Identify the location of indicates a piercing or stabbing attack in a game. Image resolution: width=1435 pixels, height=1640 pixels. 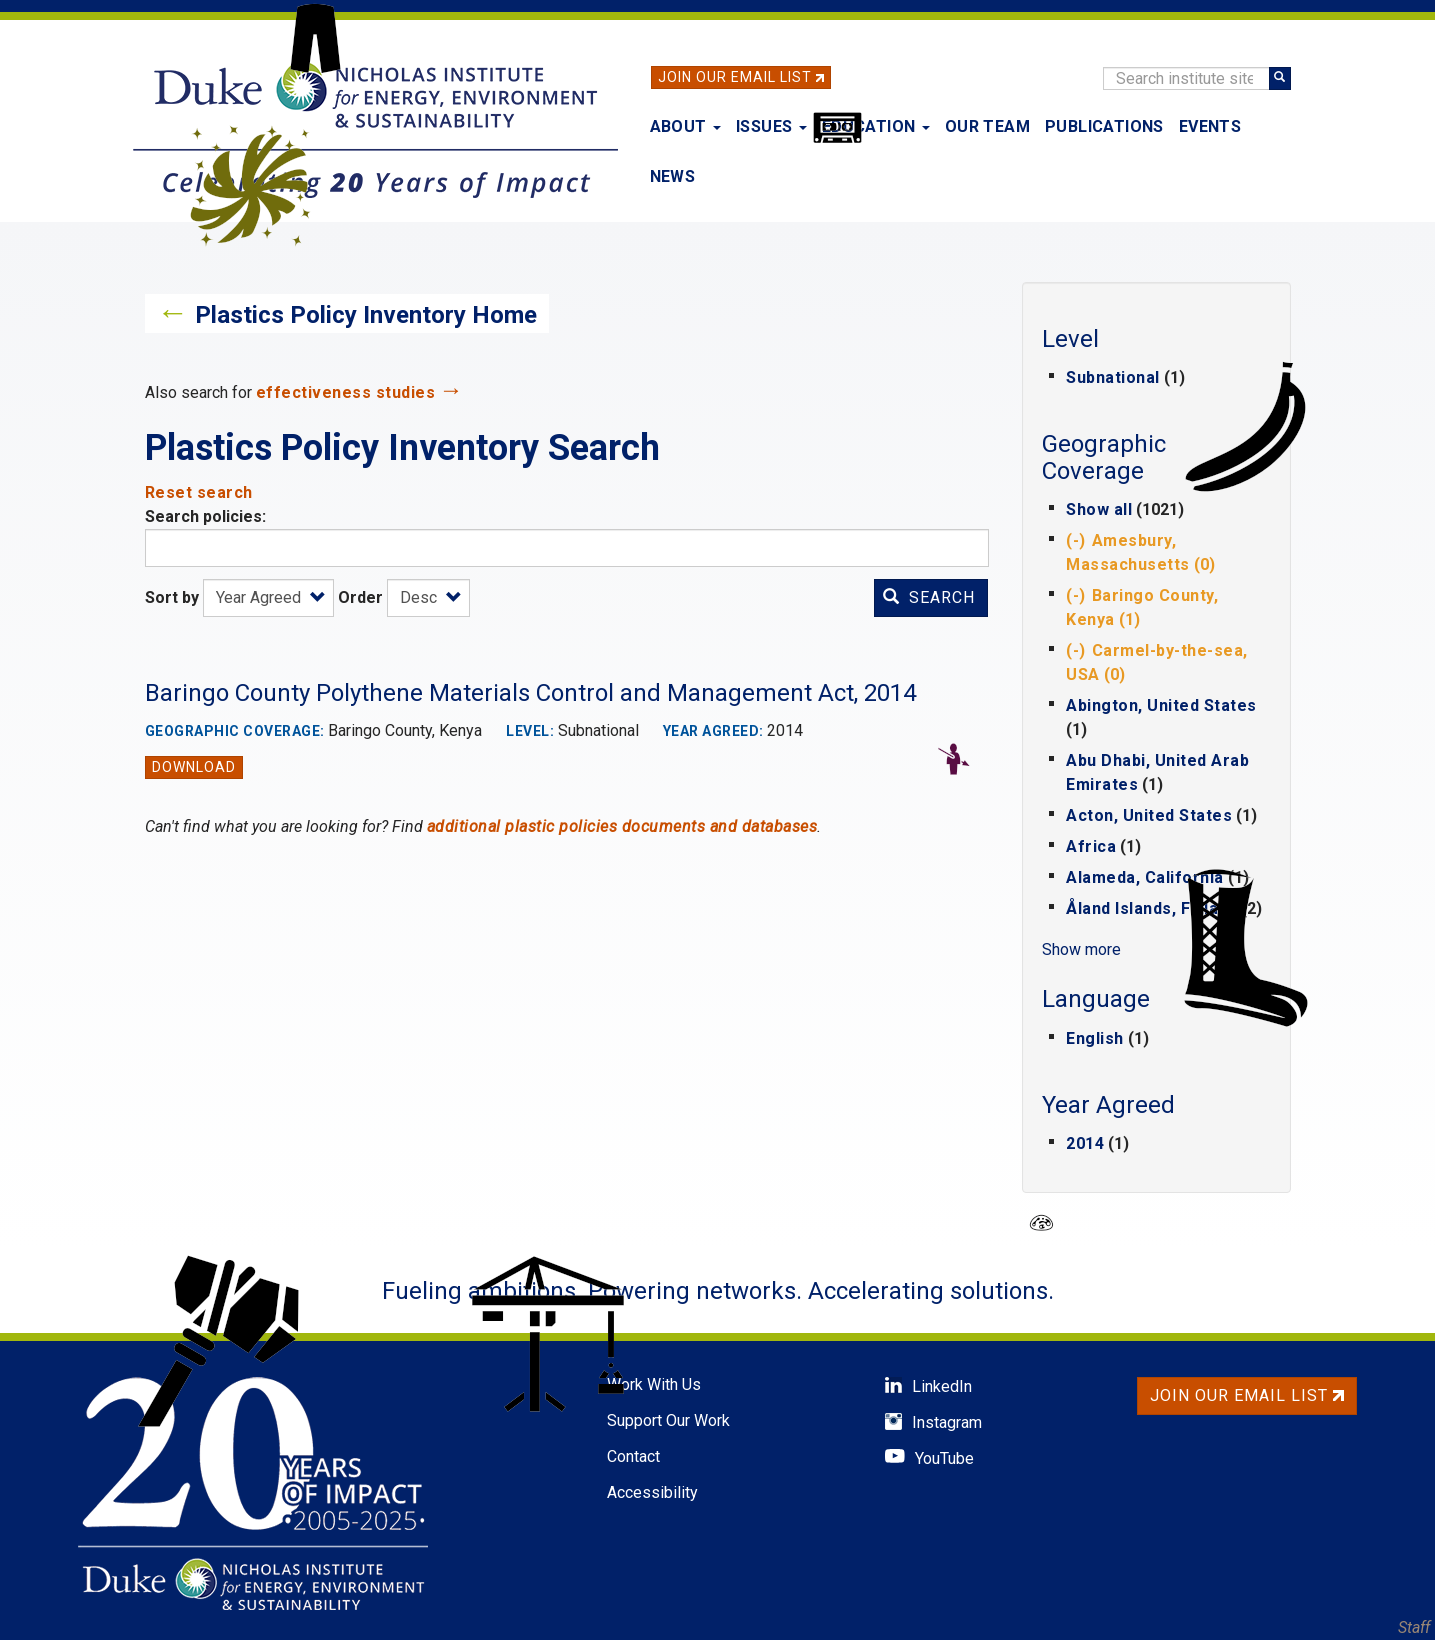
(954, 759).